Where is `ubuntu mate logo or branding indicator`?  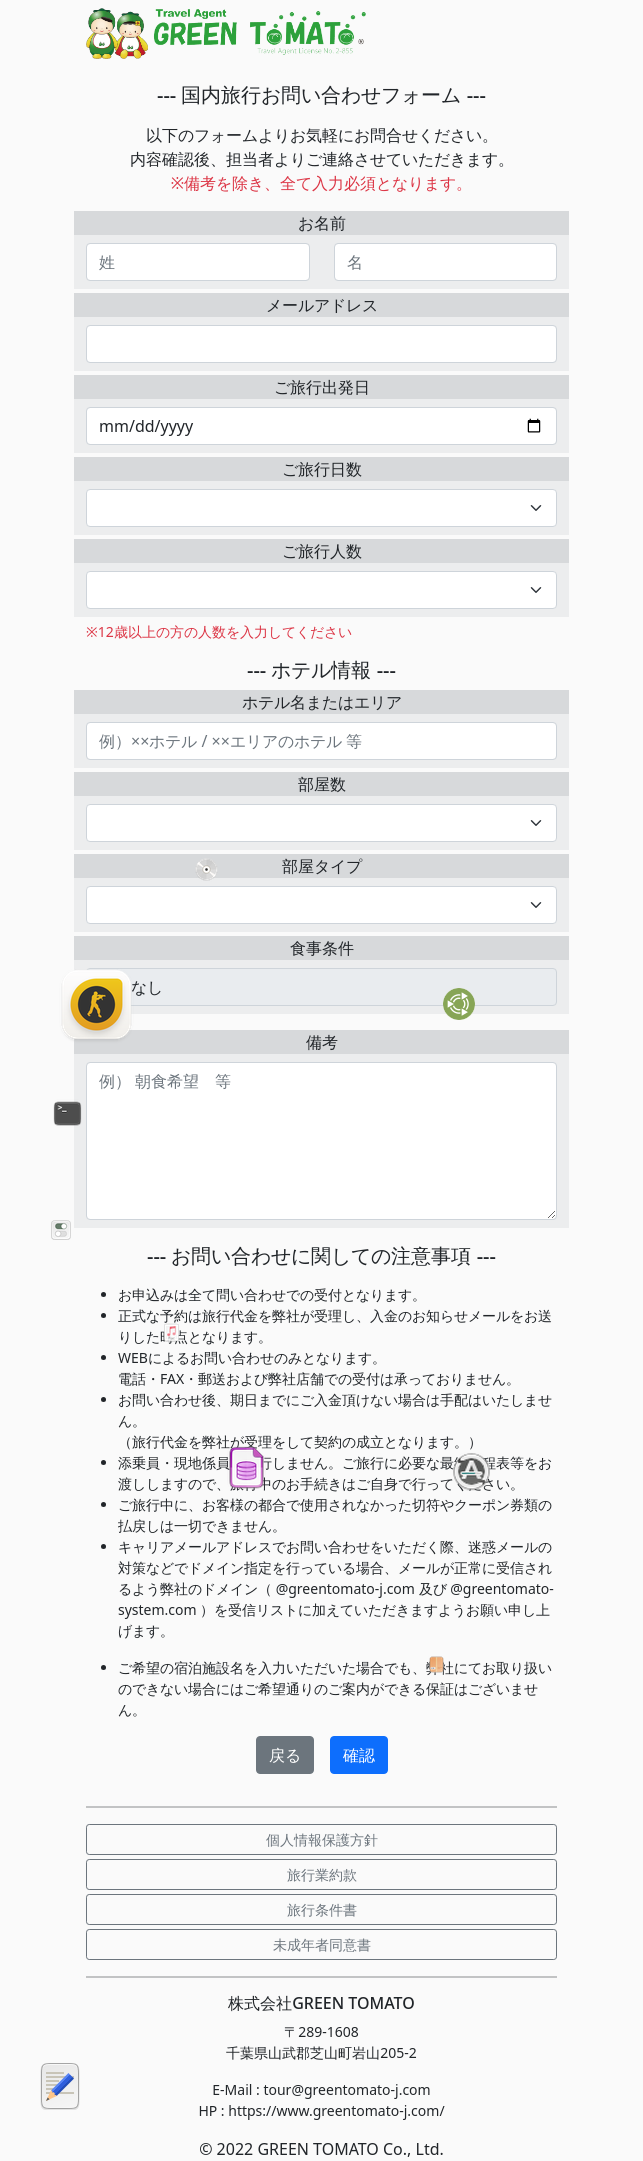 ubuntu mate logo or branding indicator is located at coordinates (459, 1004).